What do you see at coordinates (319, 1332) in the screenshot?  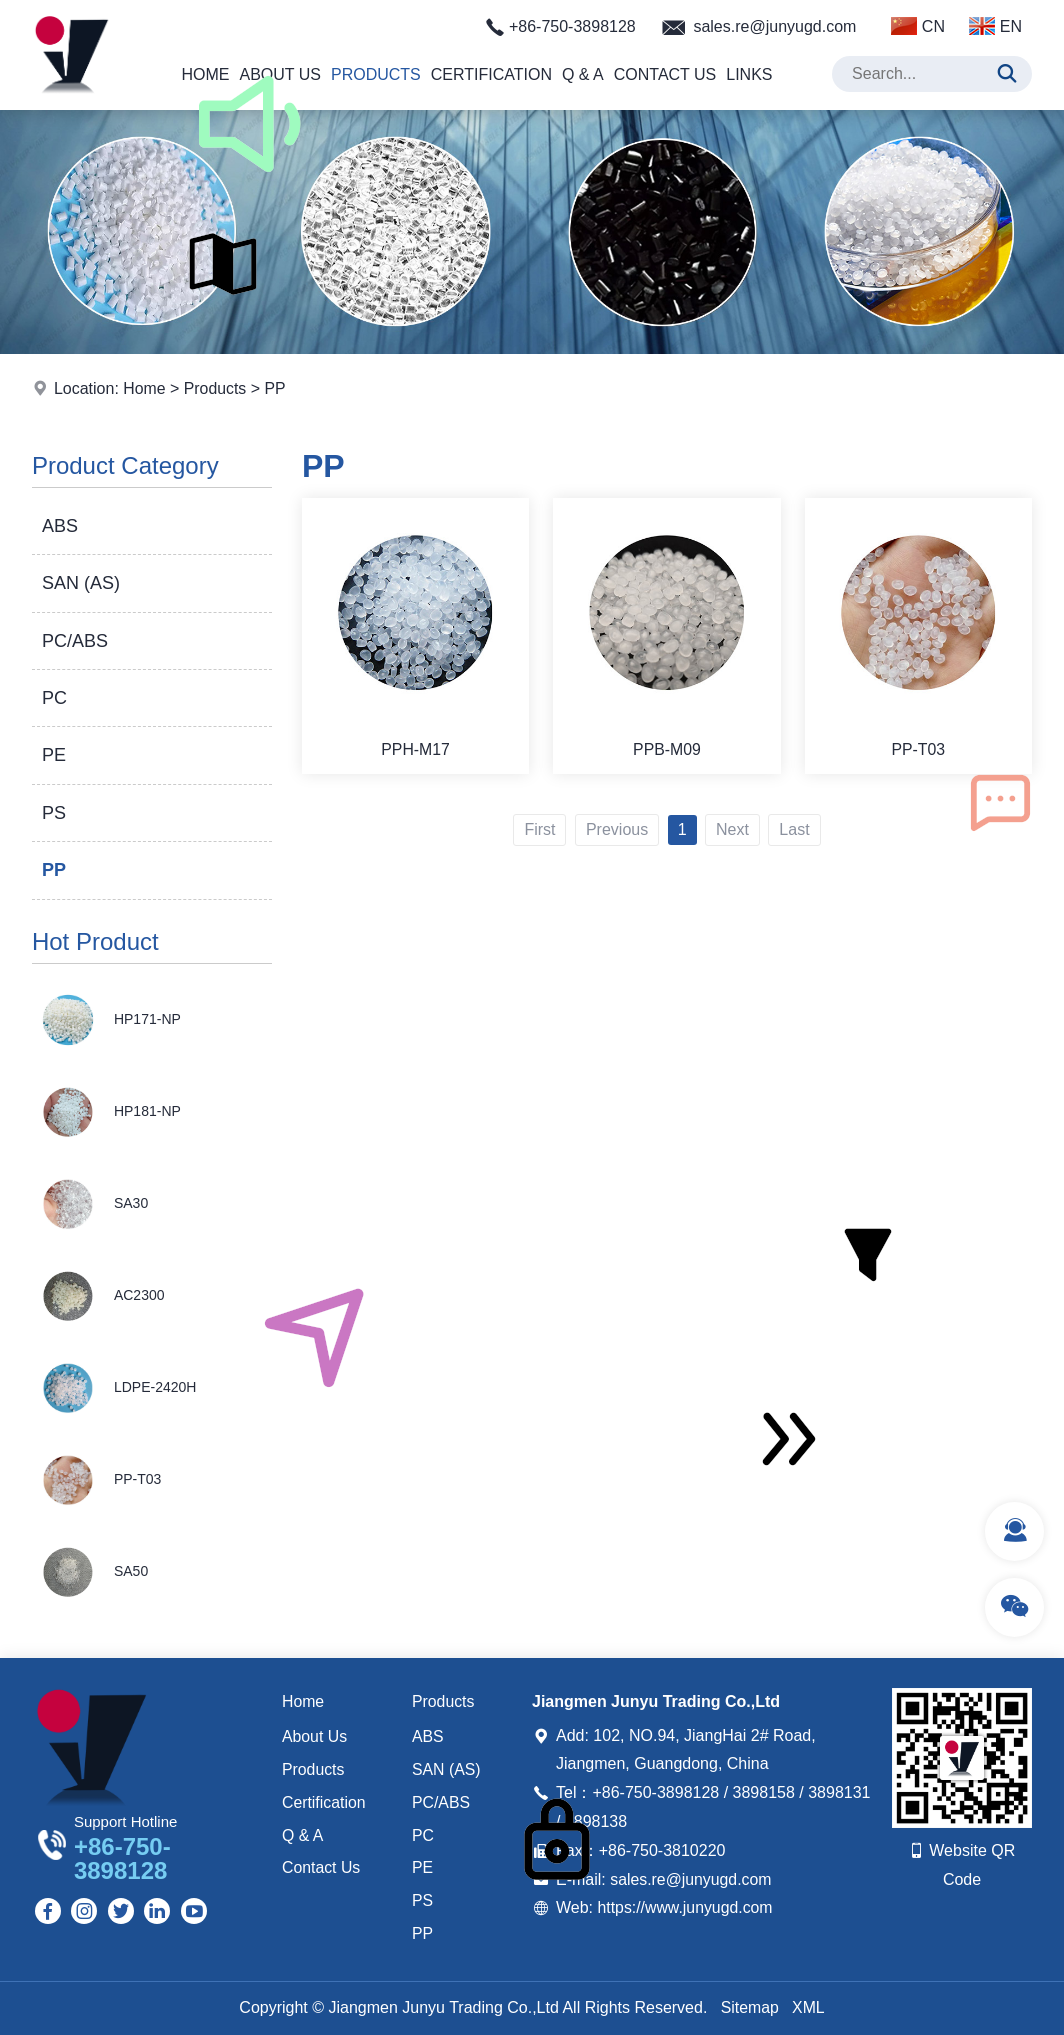 I see `tap to navigate to a destination` at bounding box center [319, 1332].